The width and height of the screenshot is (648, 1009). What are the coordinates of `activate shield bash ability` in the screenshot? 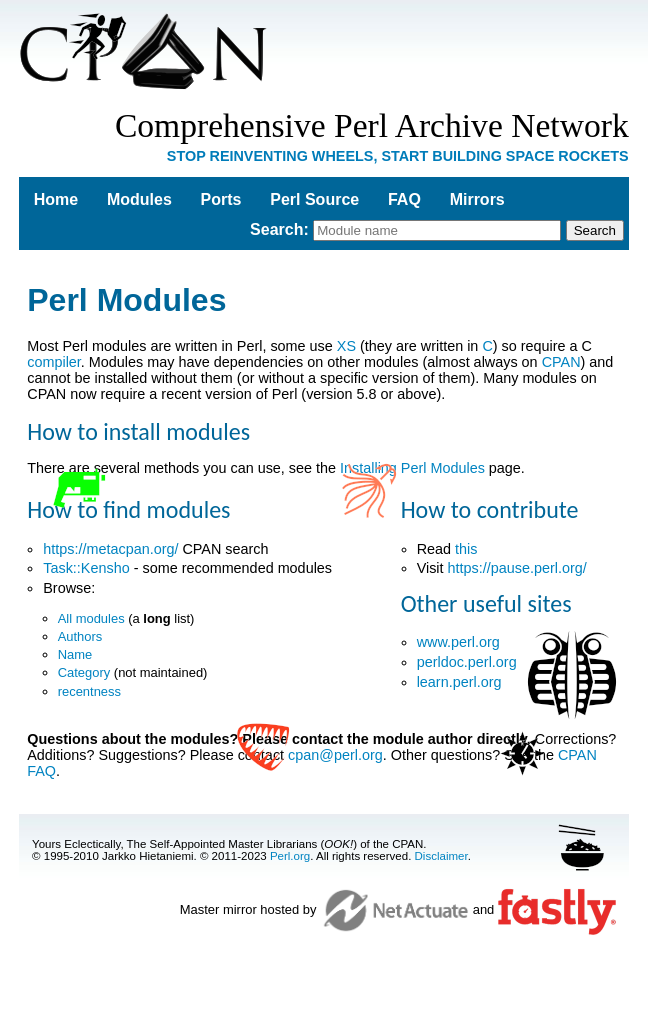 It's located at (97, 36).